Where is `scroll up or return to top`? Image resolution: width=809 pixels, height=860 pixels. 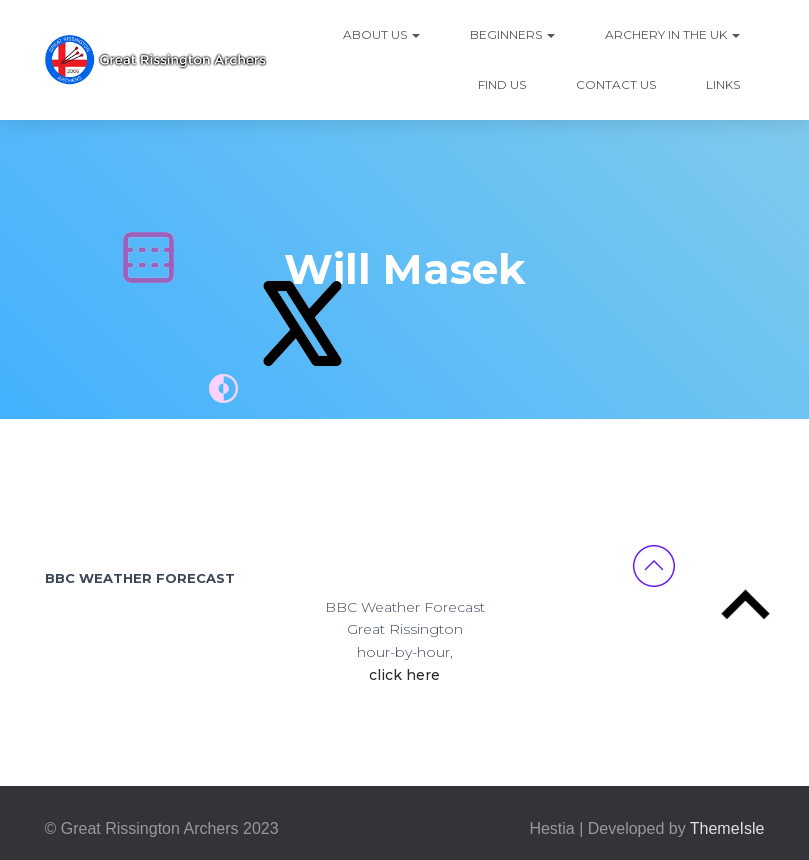
scroll up or return to top is located at coordinates (654, 566).